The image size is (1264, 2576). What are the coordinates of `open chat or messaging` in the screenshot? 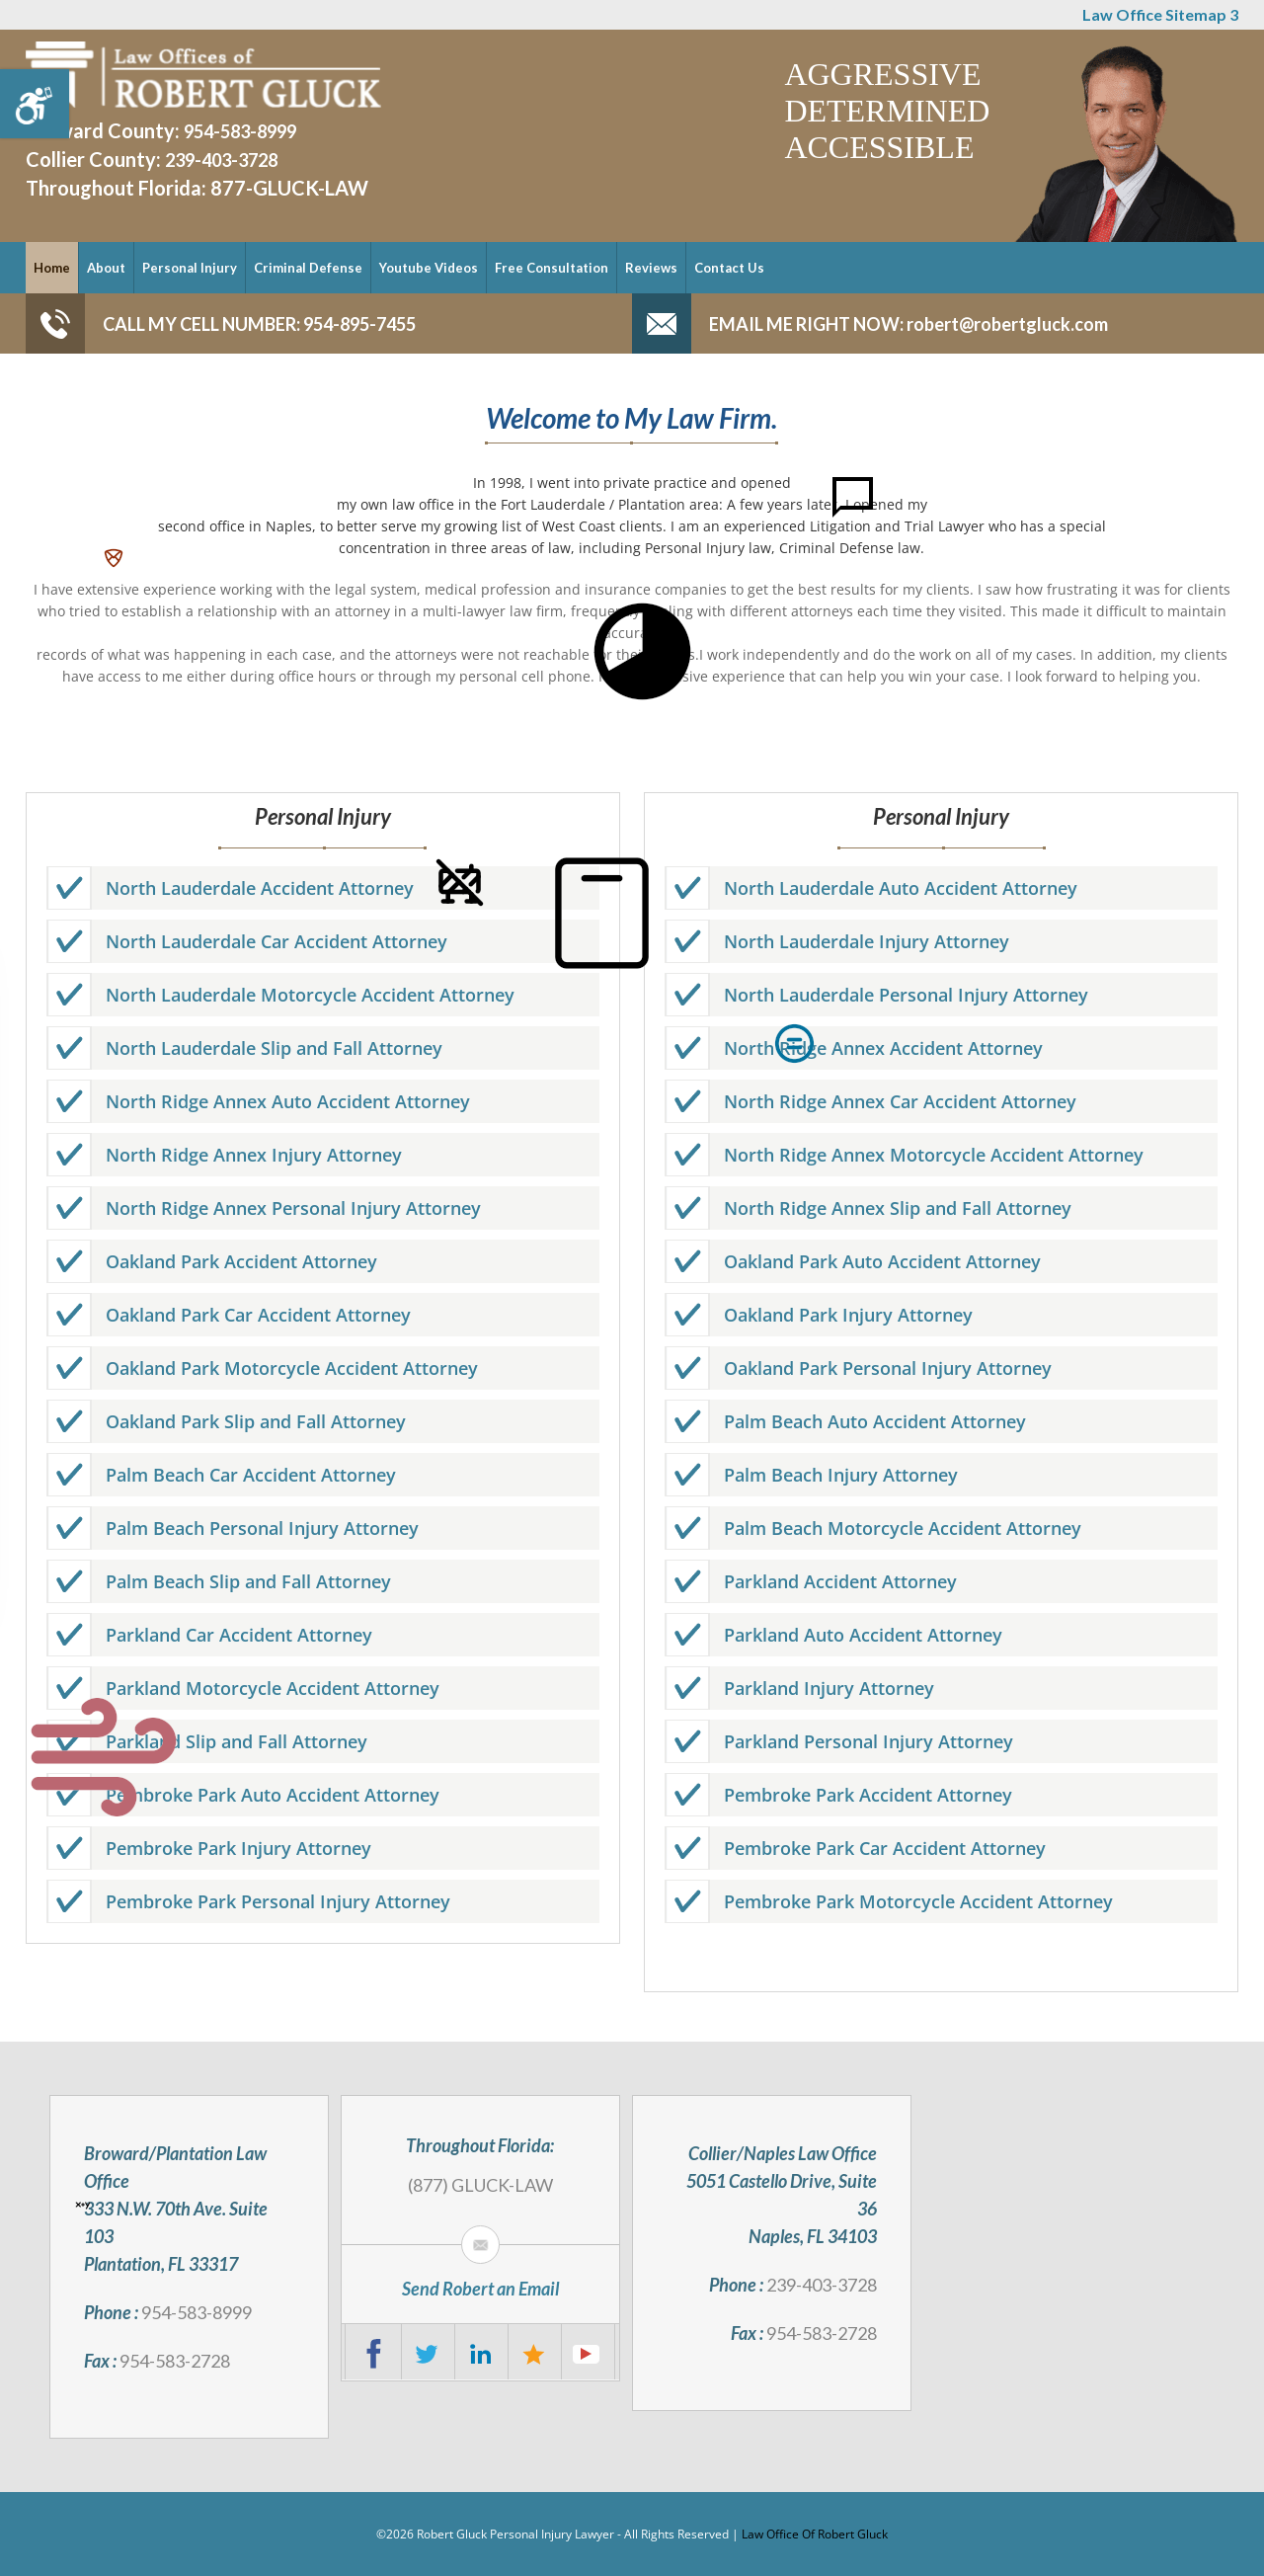 It's located at (852, 497).